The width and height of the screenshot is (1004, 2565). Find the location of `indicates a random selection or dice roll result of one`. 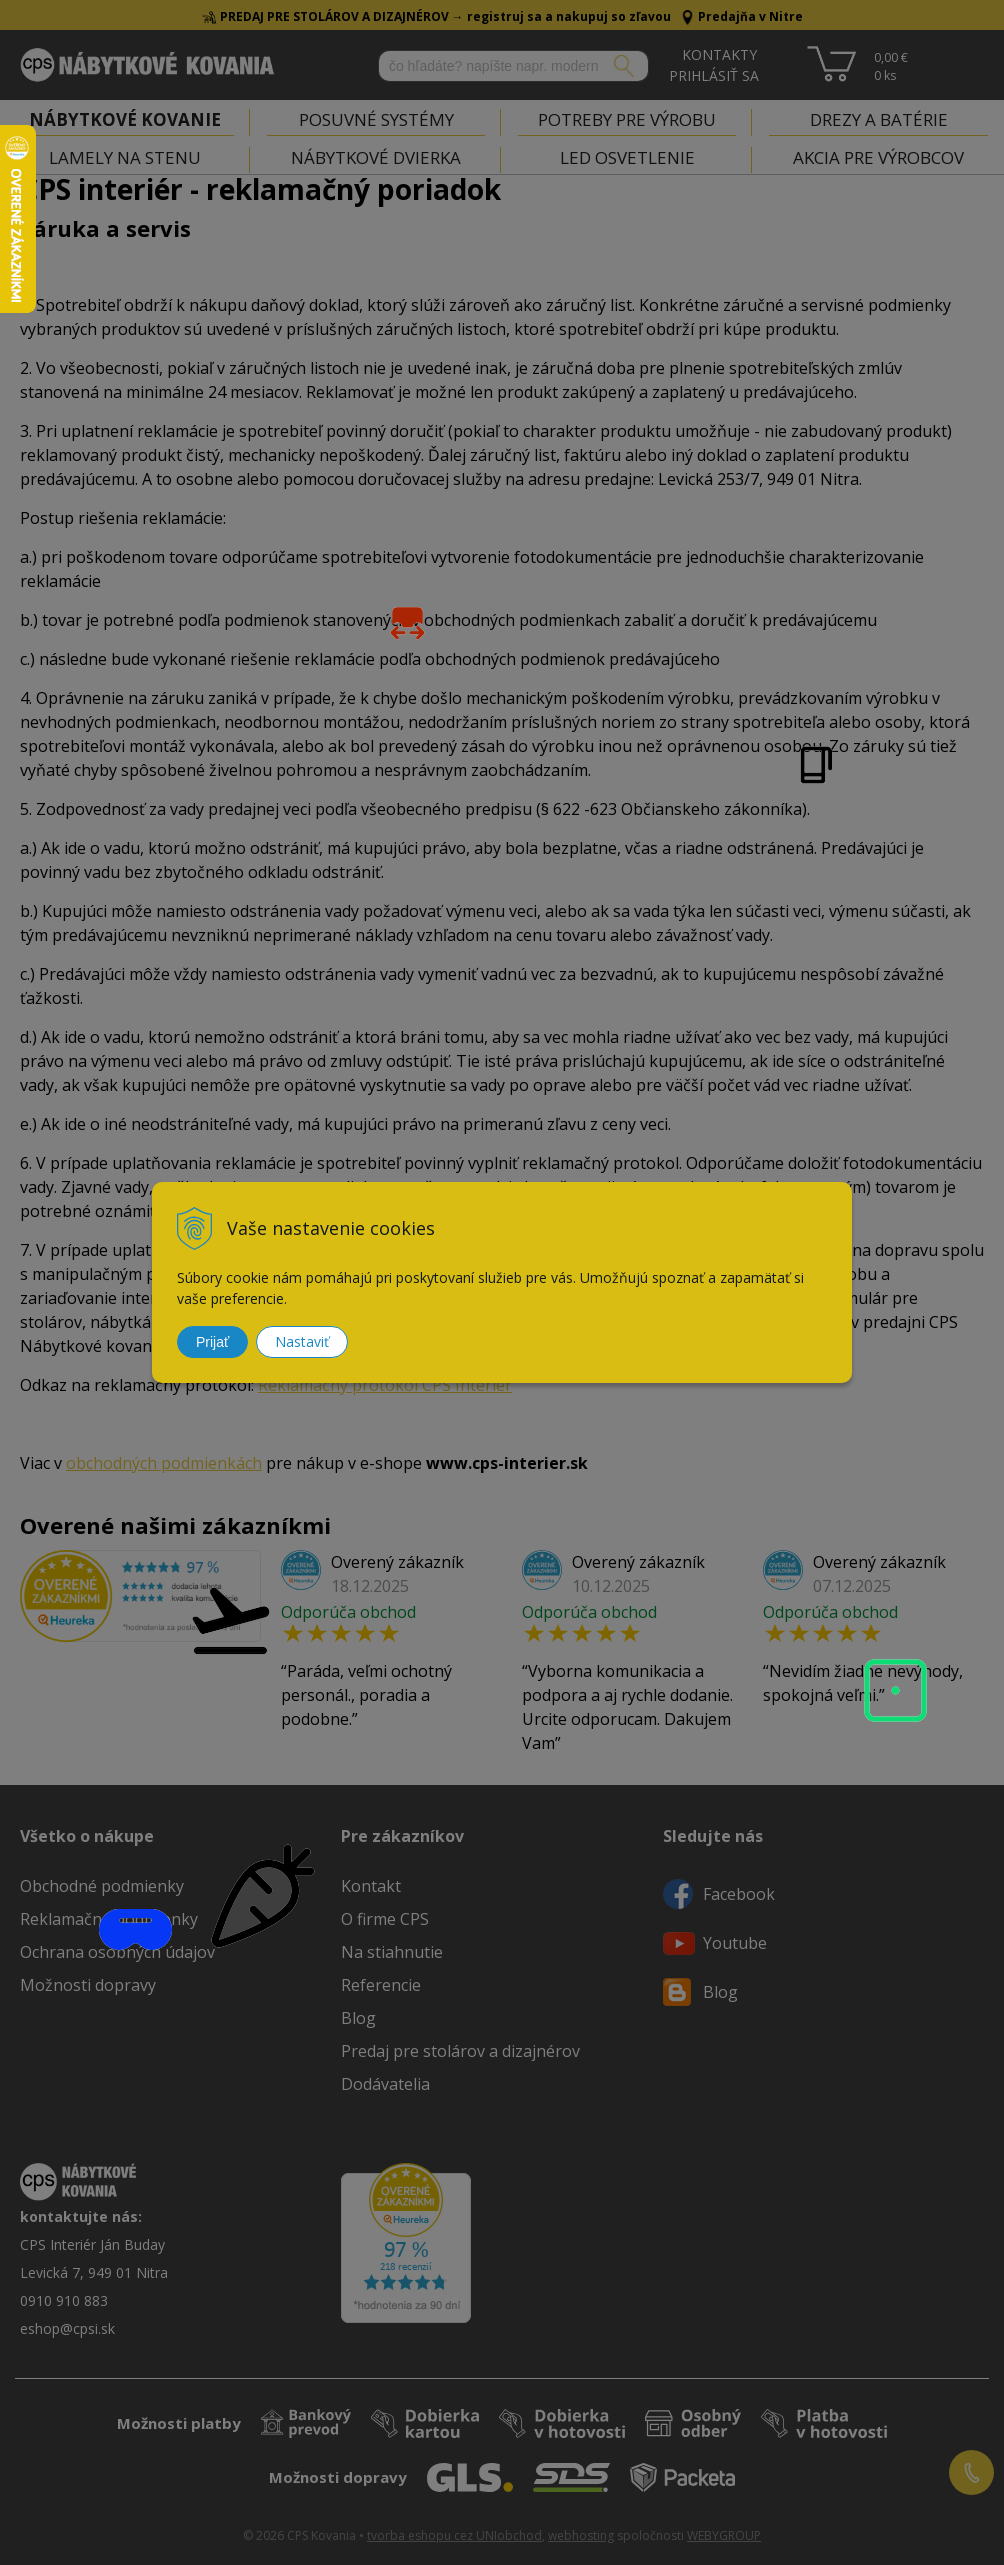

indicates a random selection or dice roll result of one is located at coordinates (895, 1690).